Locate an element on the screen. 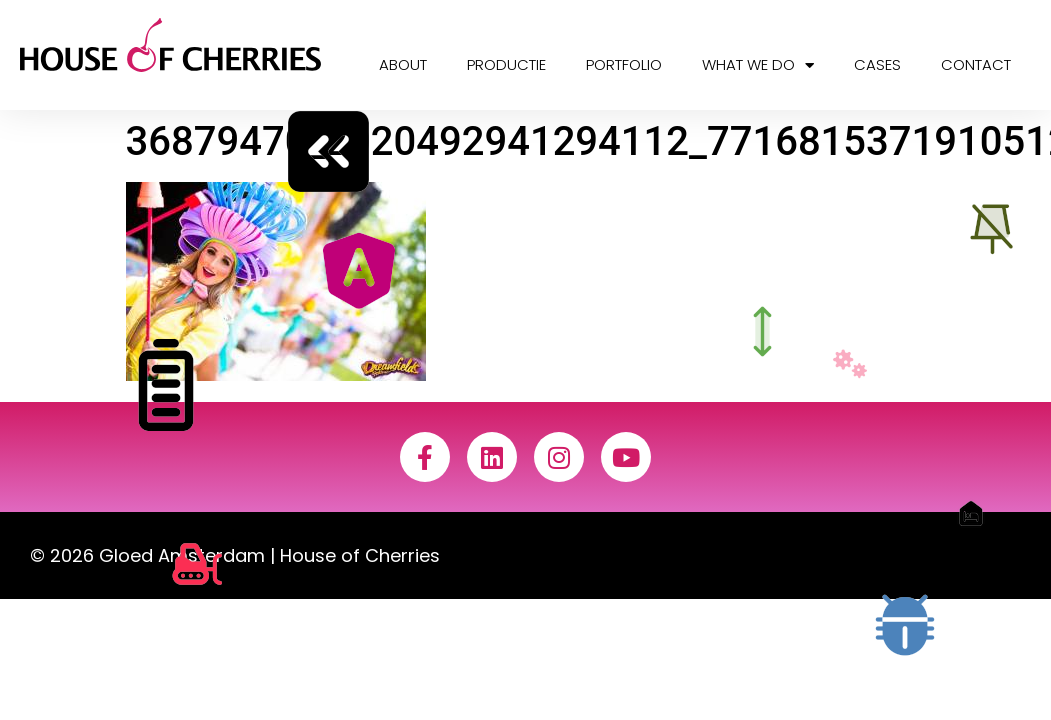 This screenshot has width=1051, height=720. go back multiple steps is located at coordinates (328, 151).